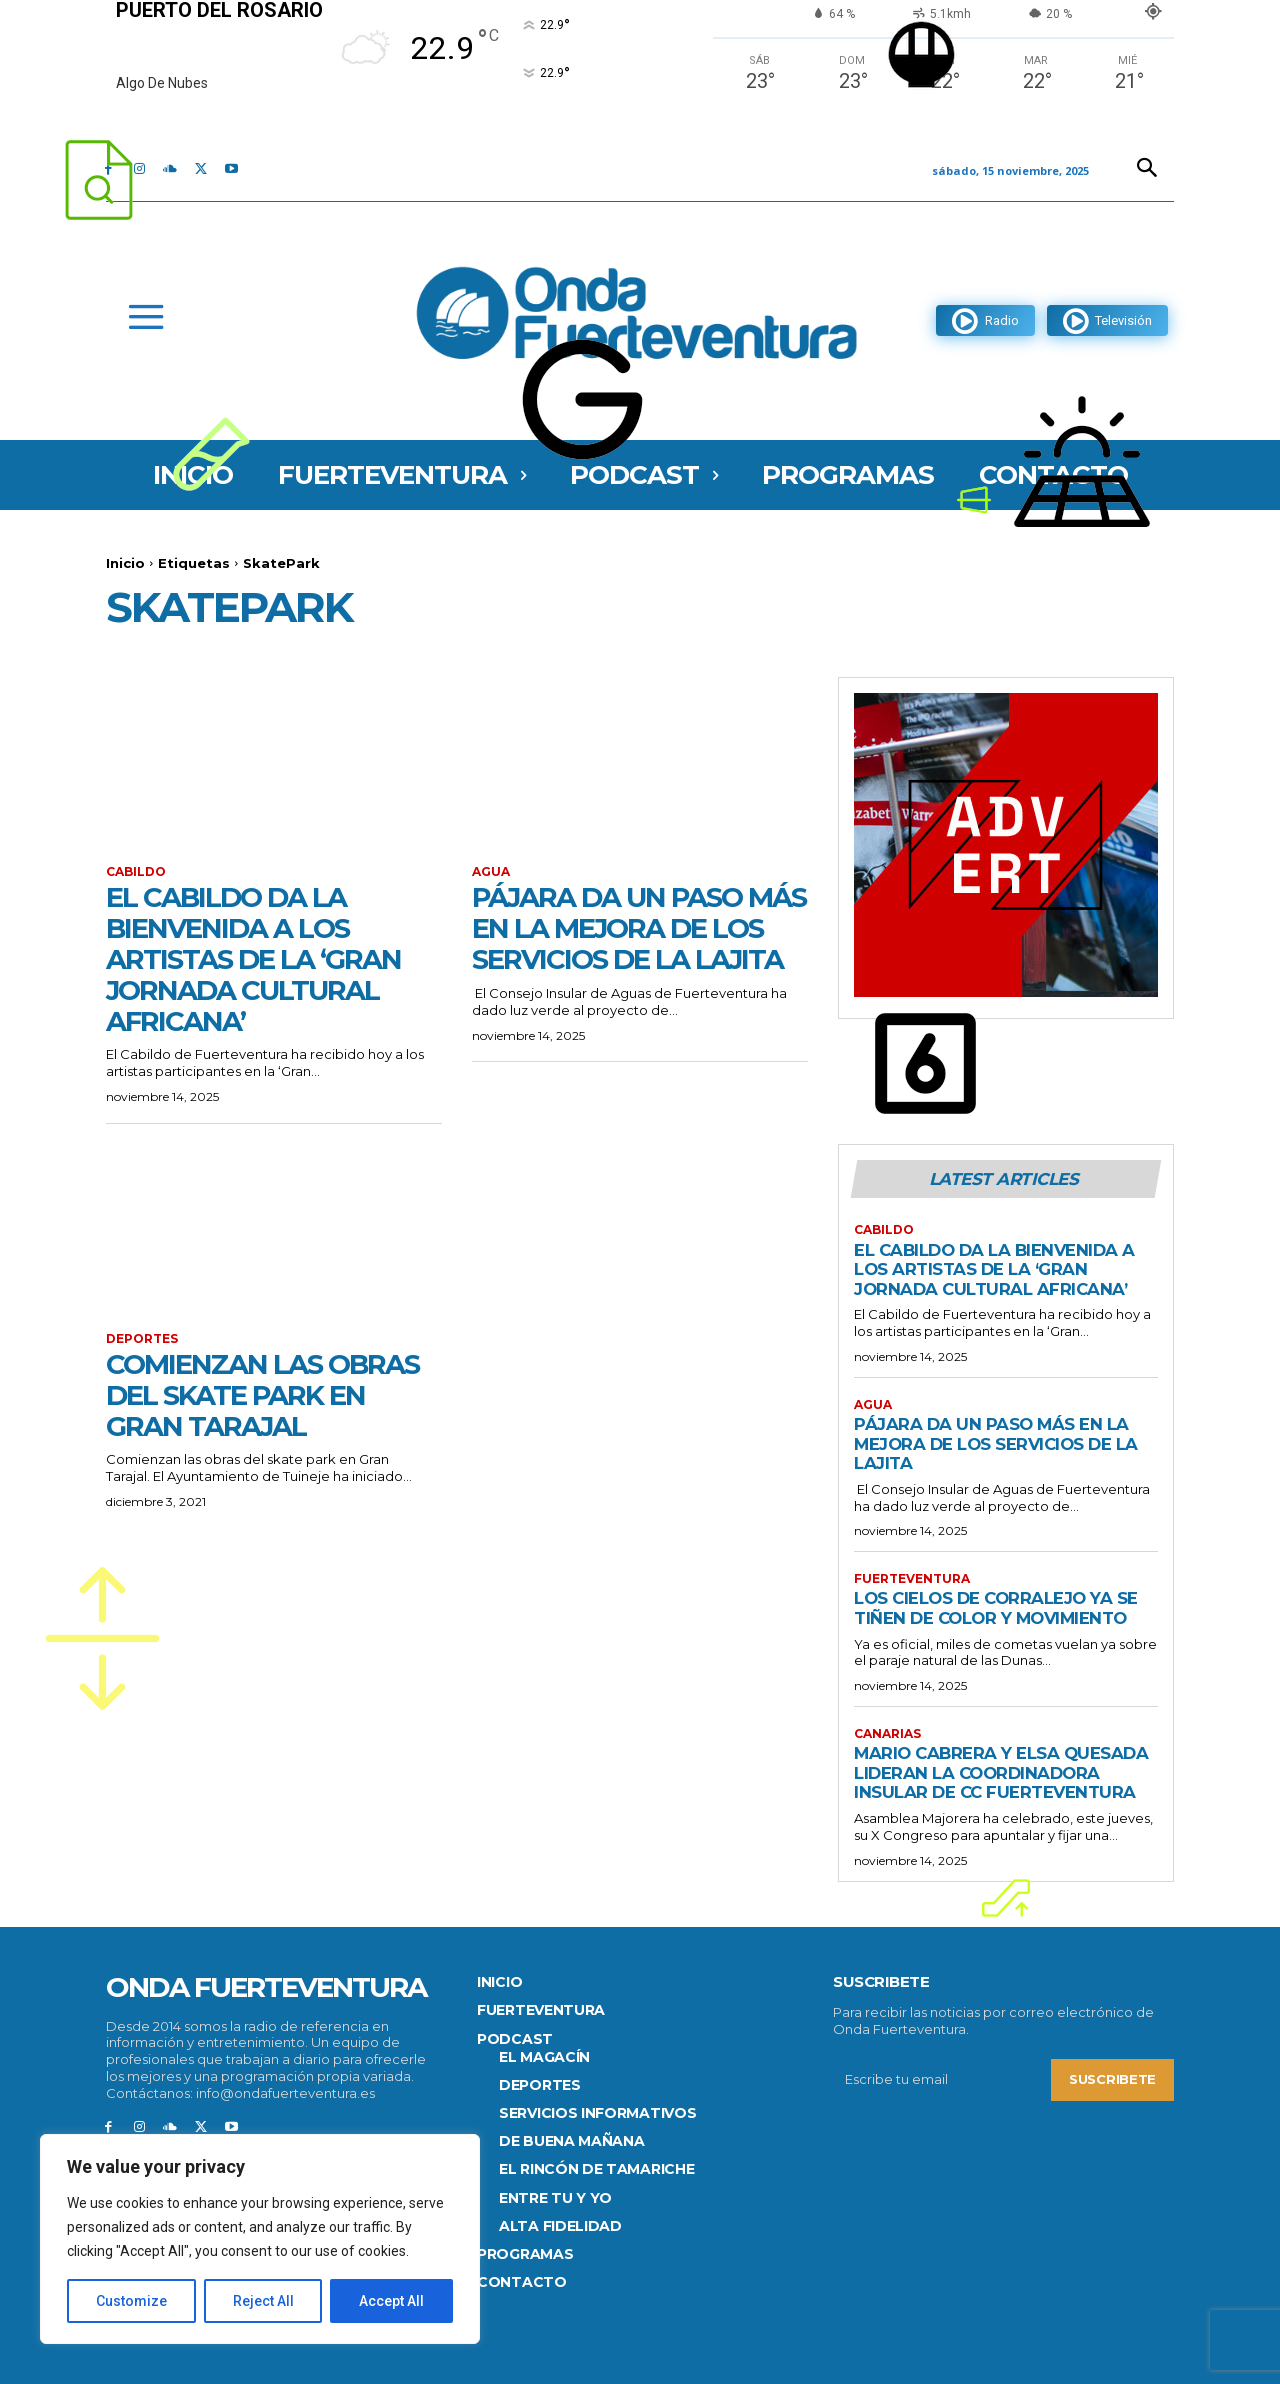  Describe the element at coordinates (582, 399) in the screenshot. I see `sign in with Google` at that location.